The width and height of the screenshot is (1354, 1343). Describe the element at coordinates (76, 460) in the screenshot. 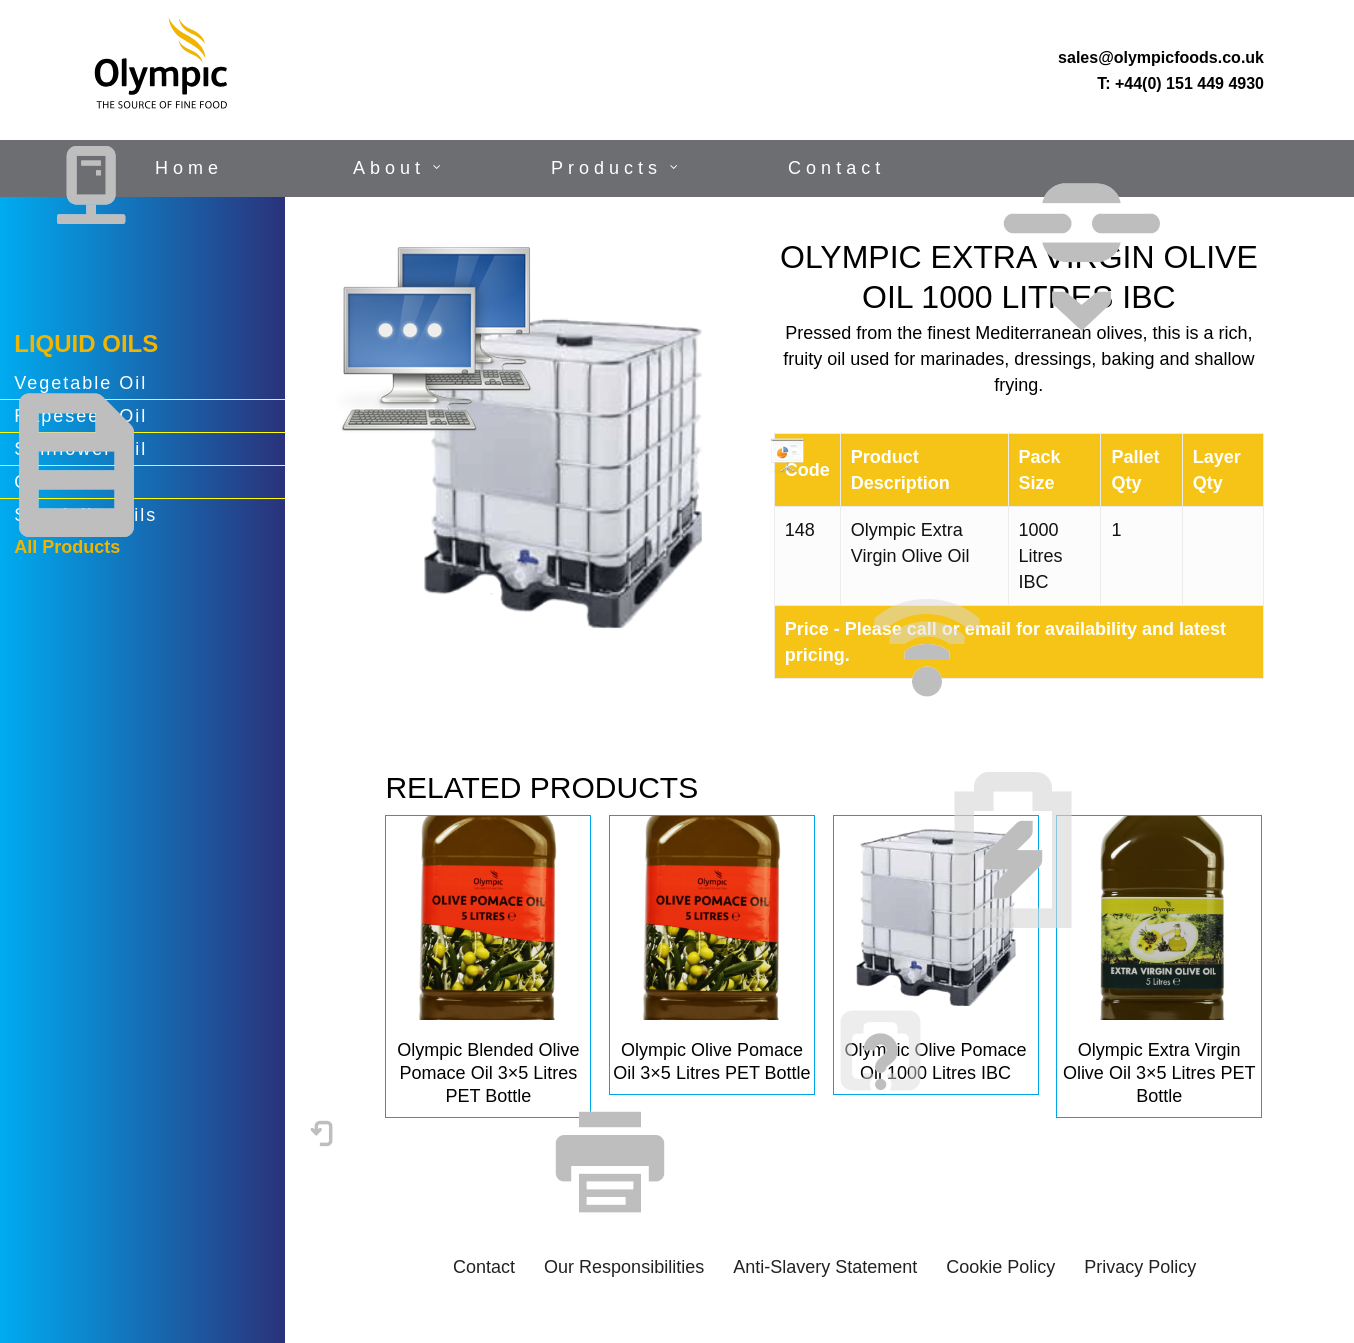

I see `select all items in a document or list` at that location.